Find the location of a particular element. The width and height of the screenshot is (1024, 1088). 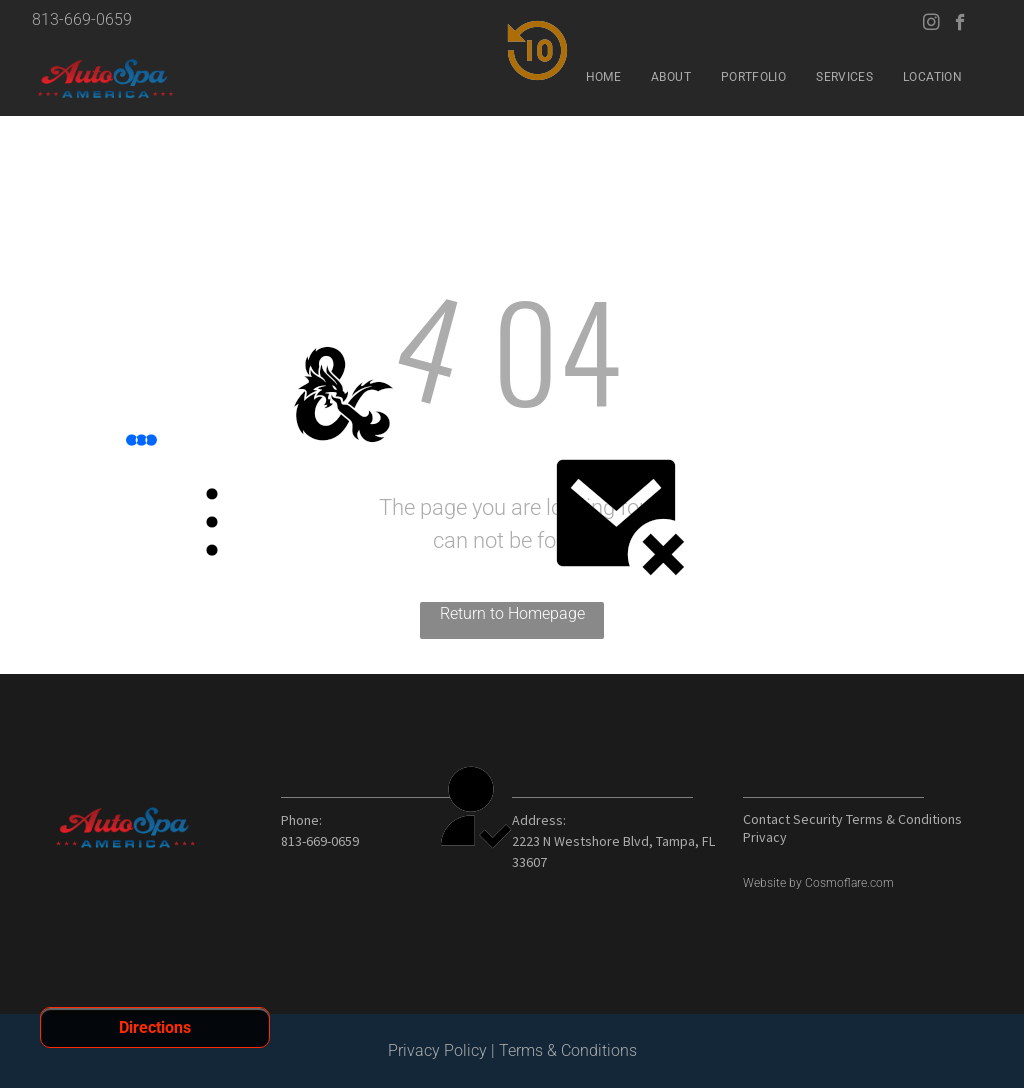

Dungeons & Dragons logo is located at coordinates (343, 394).